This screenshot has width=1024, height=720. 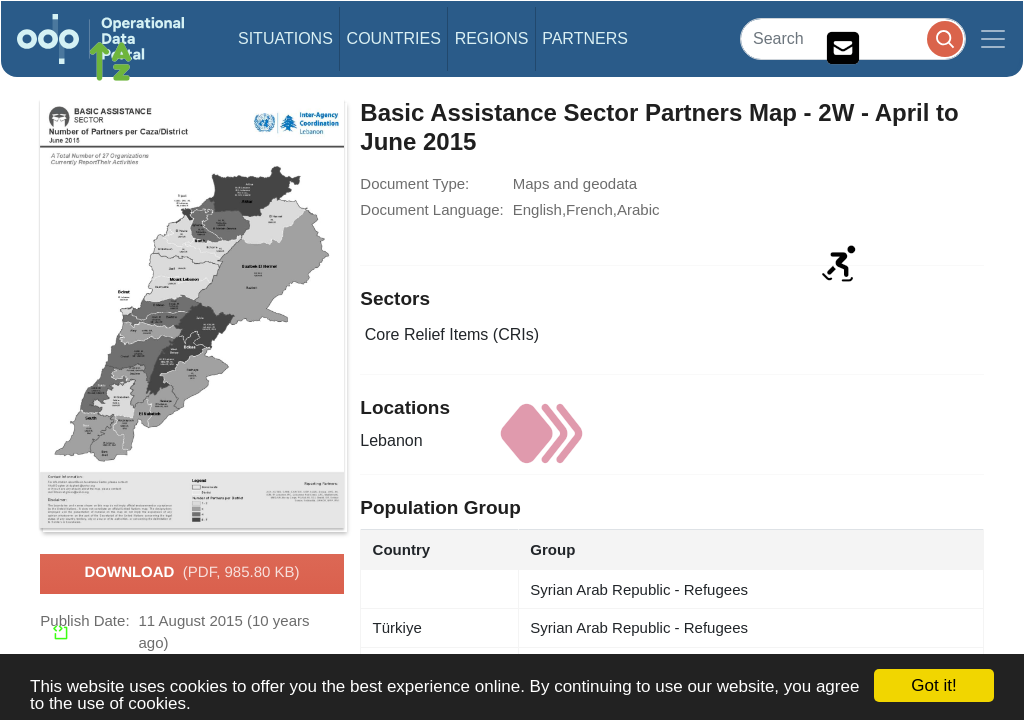 I want to click on insert a code block or snippet, so click(x=61, y=633).